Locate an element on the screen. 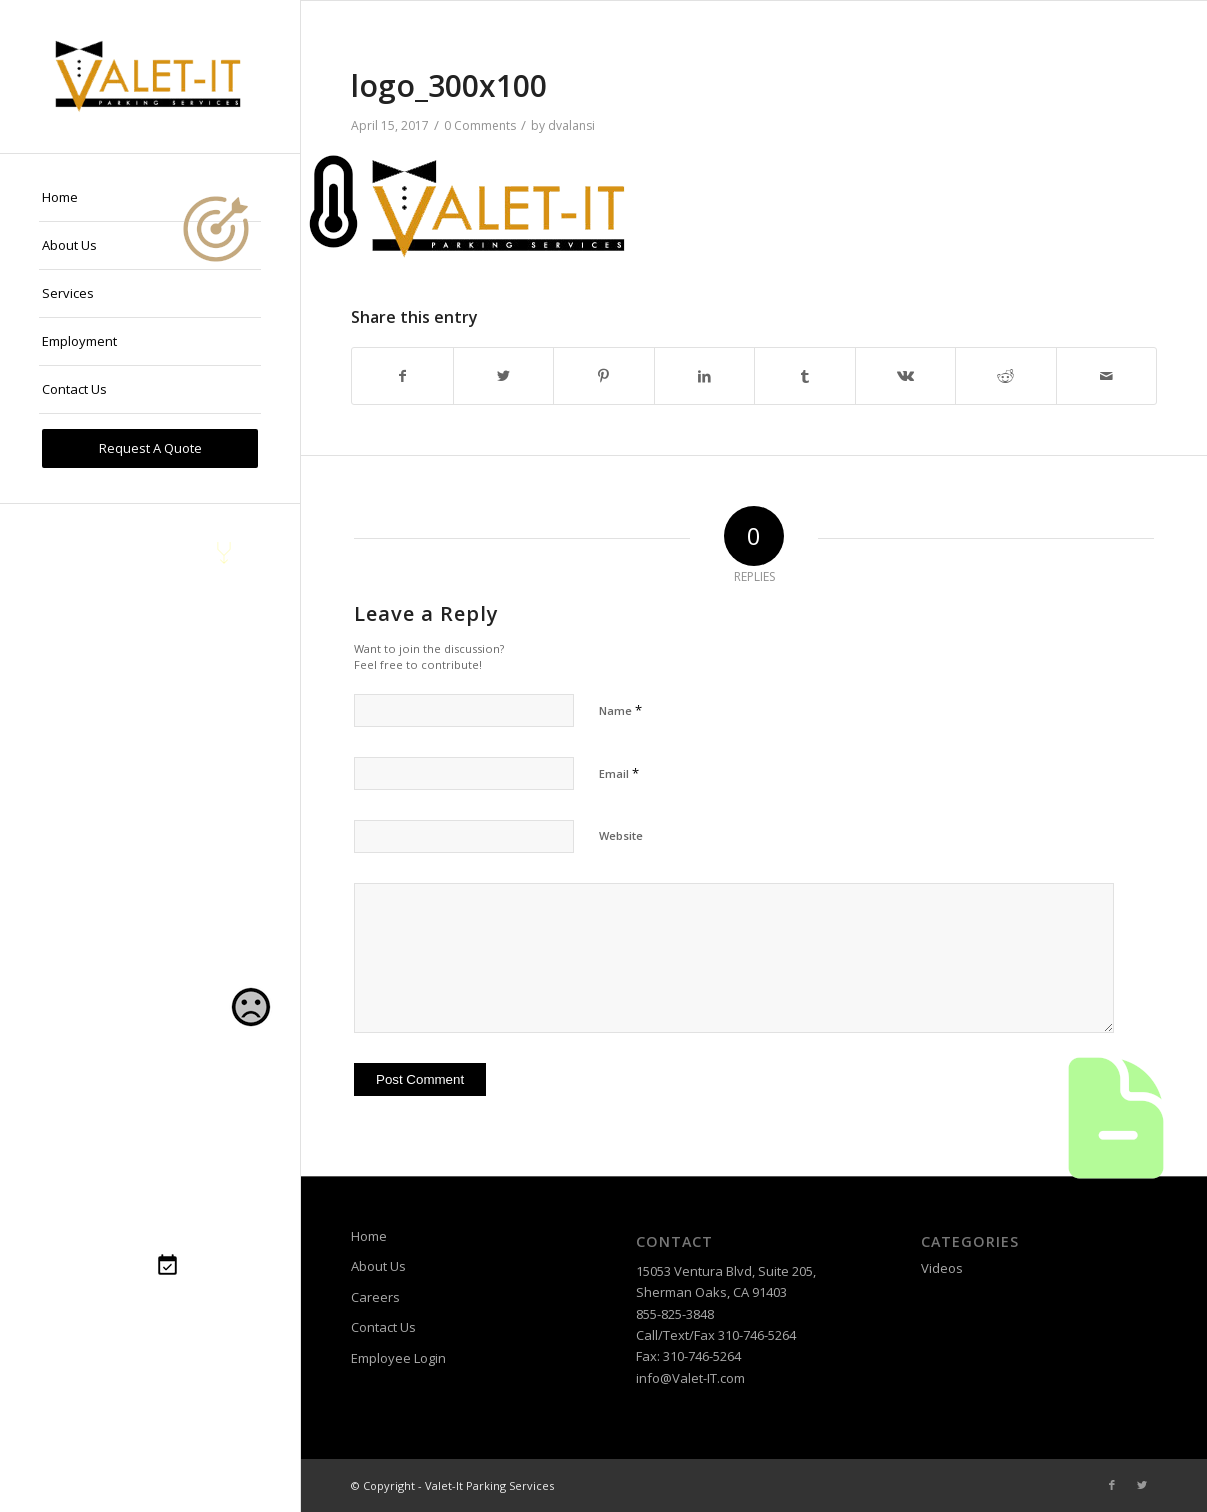  confirmed calendar event is located at coordinates (167, 1265).